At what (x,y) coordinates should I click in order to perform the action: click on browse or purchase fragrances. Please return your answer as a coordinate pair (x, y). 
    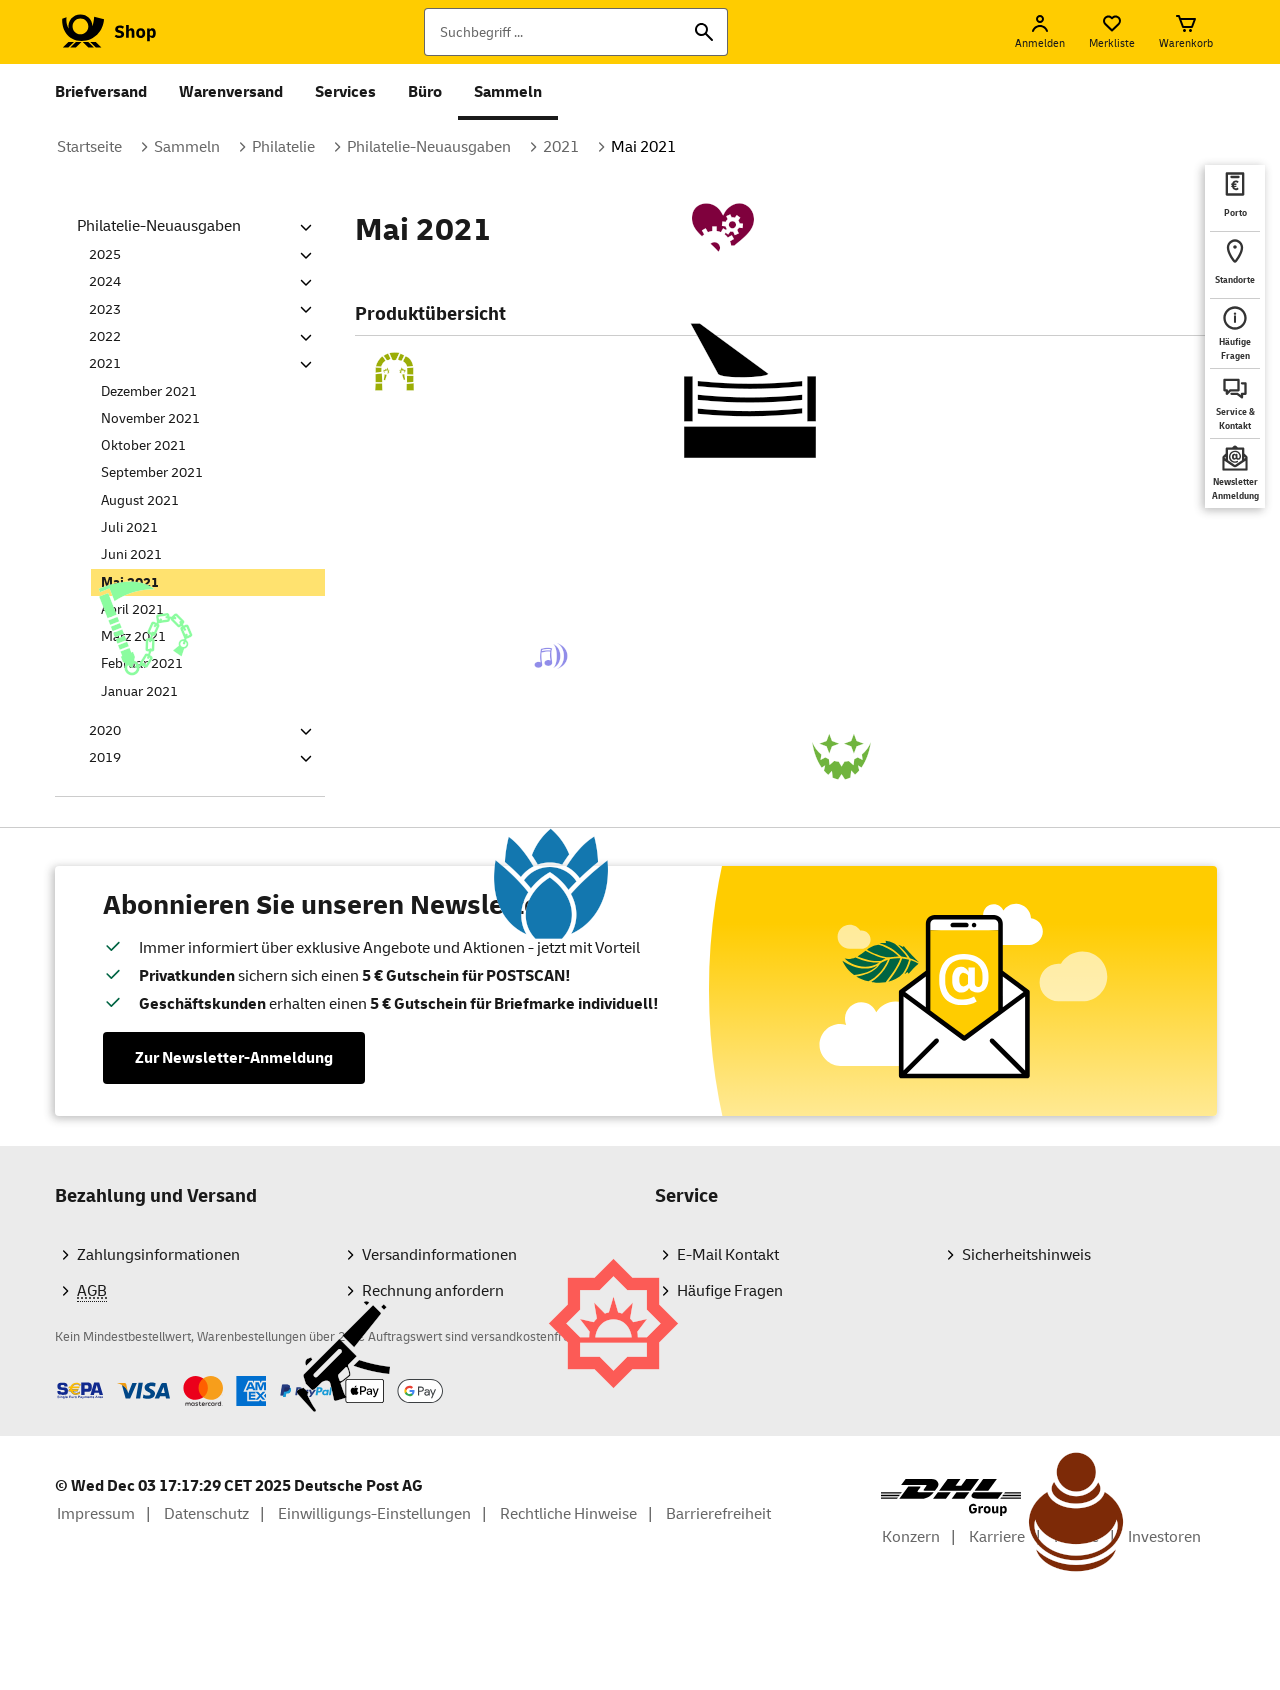
    Looking at the image, I should click on (1076, 1512).